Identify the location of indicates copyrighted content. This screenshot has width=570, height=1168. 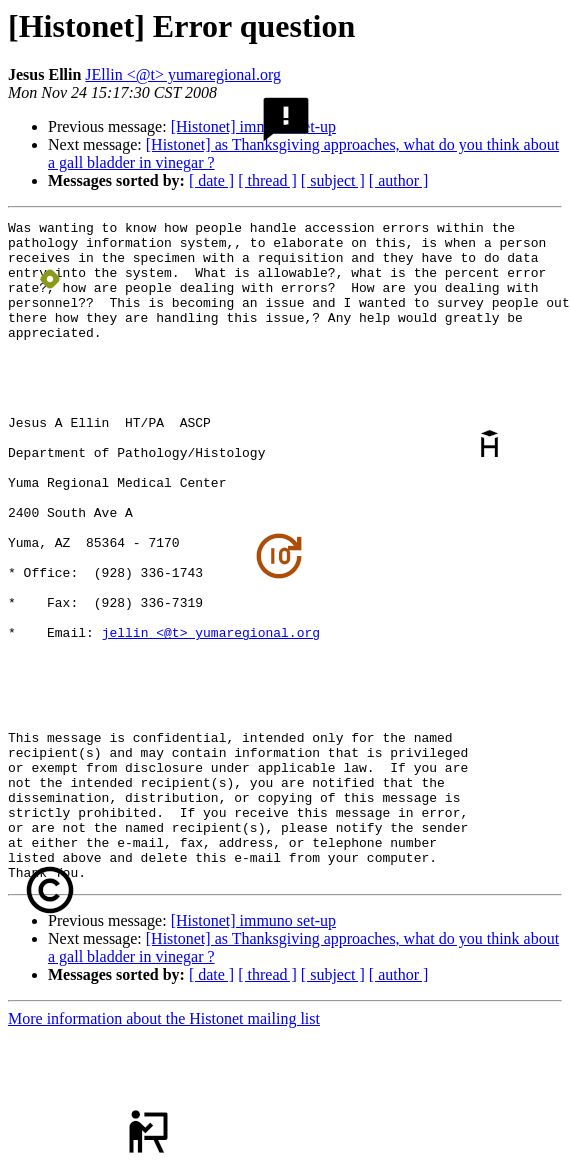
(50, 890).